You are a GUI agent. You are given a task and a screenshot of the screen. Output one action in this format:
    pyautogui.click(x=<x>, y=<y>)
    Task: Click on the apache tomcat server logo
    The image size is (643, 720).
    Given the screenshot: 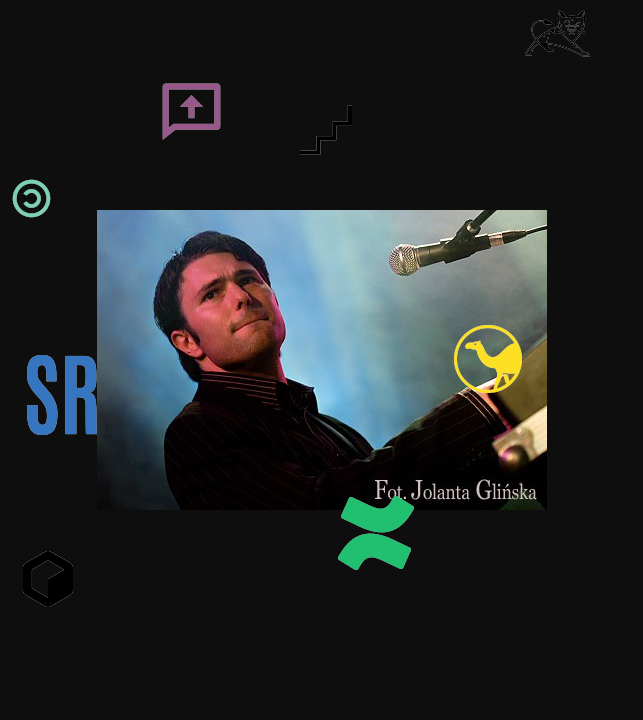 What is the action you would take?
    pyautogui.click(x=557, y=33)
    